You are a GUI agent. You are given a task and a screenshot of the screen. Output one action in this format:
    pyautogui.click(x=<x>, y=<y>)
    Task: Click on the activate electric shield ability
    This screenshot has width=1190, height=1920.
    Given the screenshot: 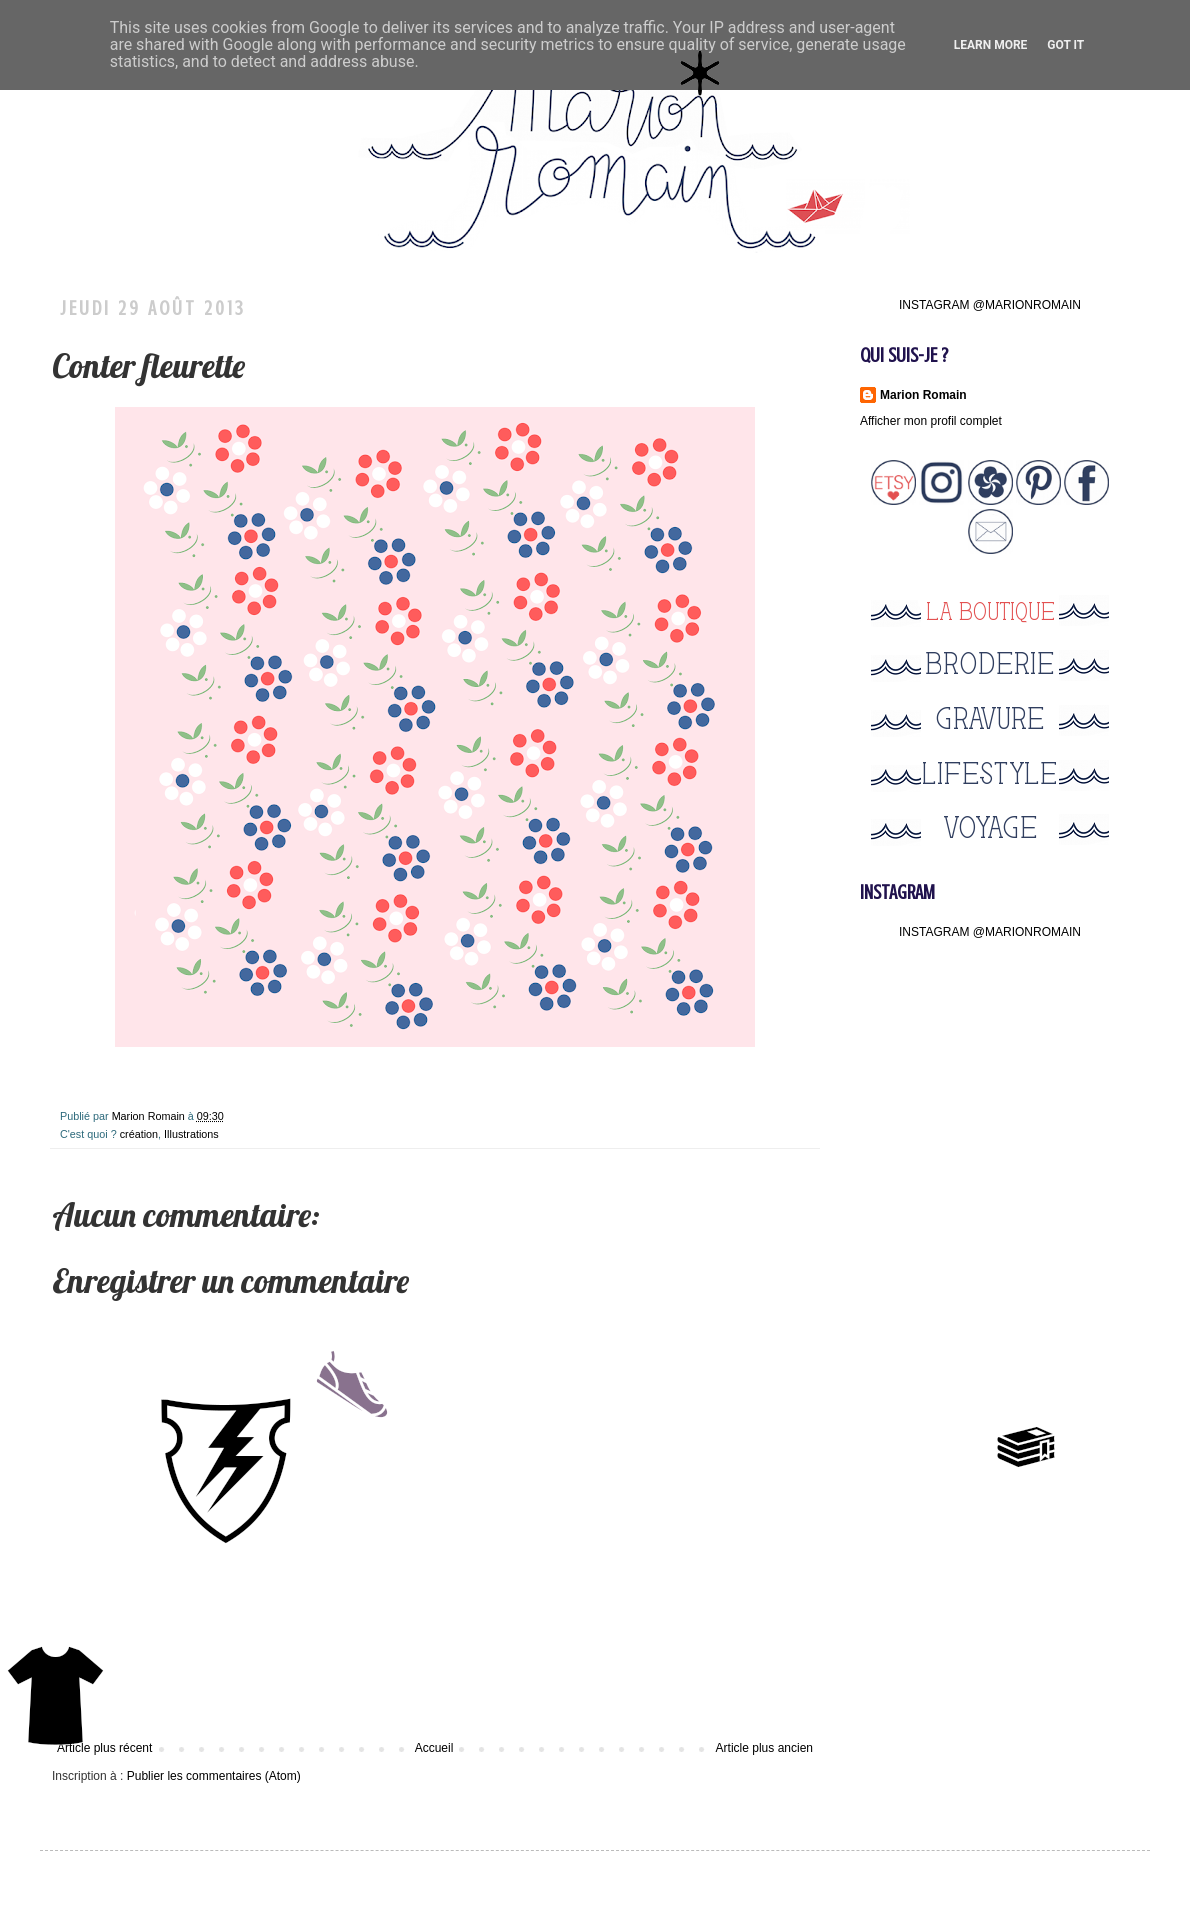 What is the action you would take?
    pyautogui.click(x=226, y=1470)
    